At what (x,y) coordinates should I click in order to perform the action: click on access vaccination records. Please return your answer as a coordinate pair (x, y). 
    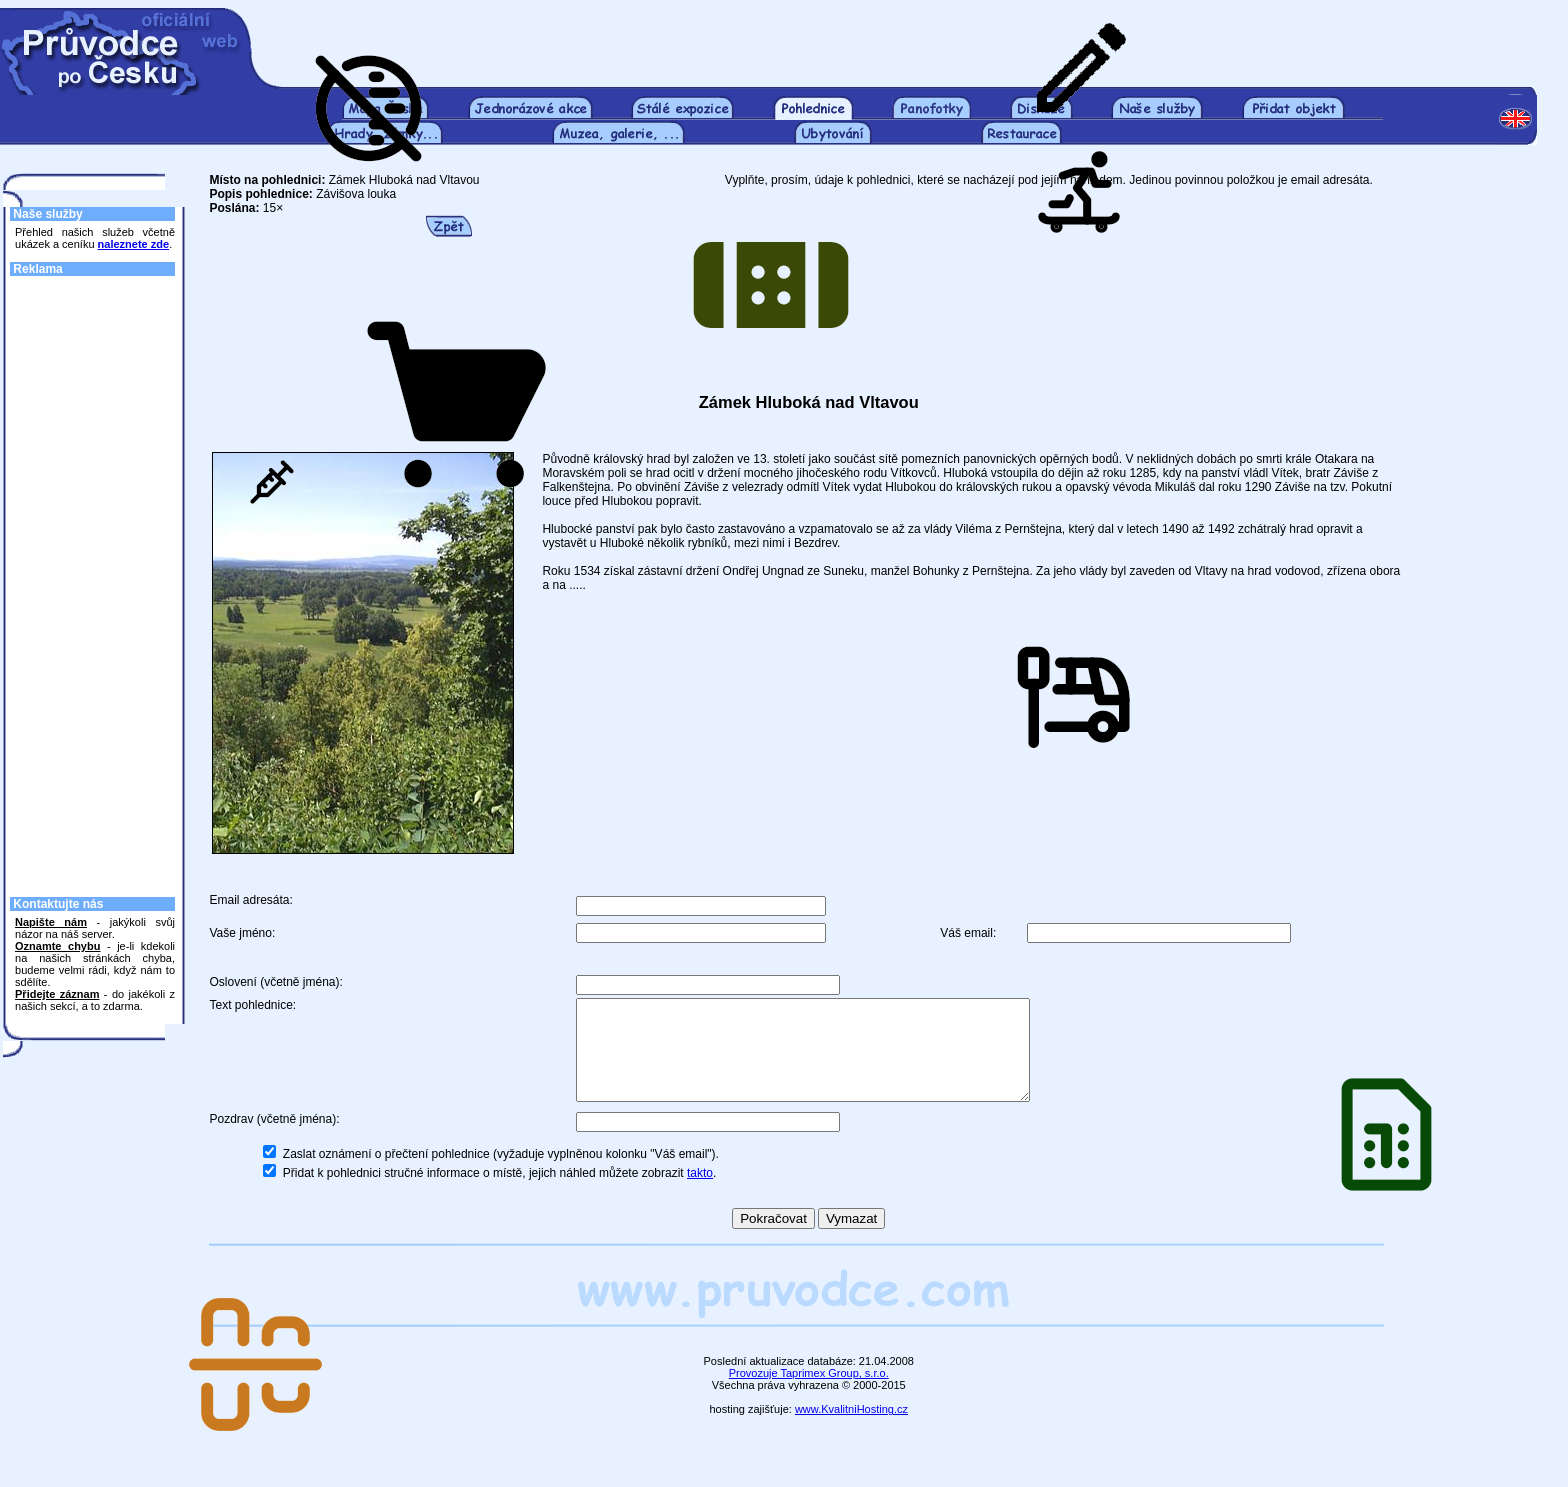
    Looking at the image, I should click on (272, 482).